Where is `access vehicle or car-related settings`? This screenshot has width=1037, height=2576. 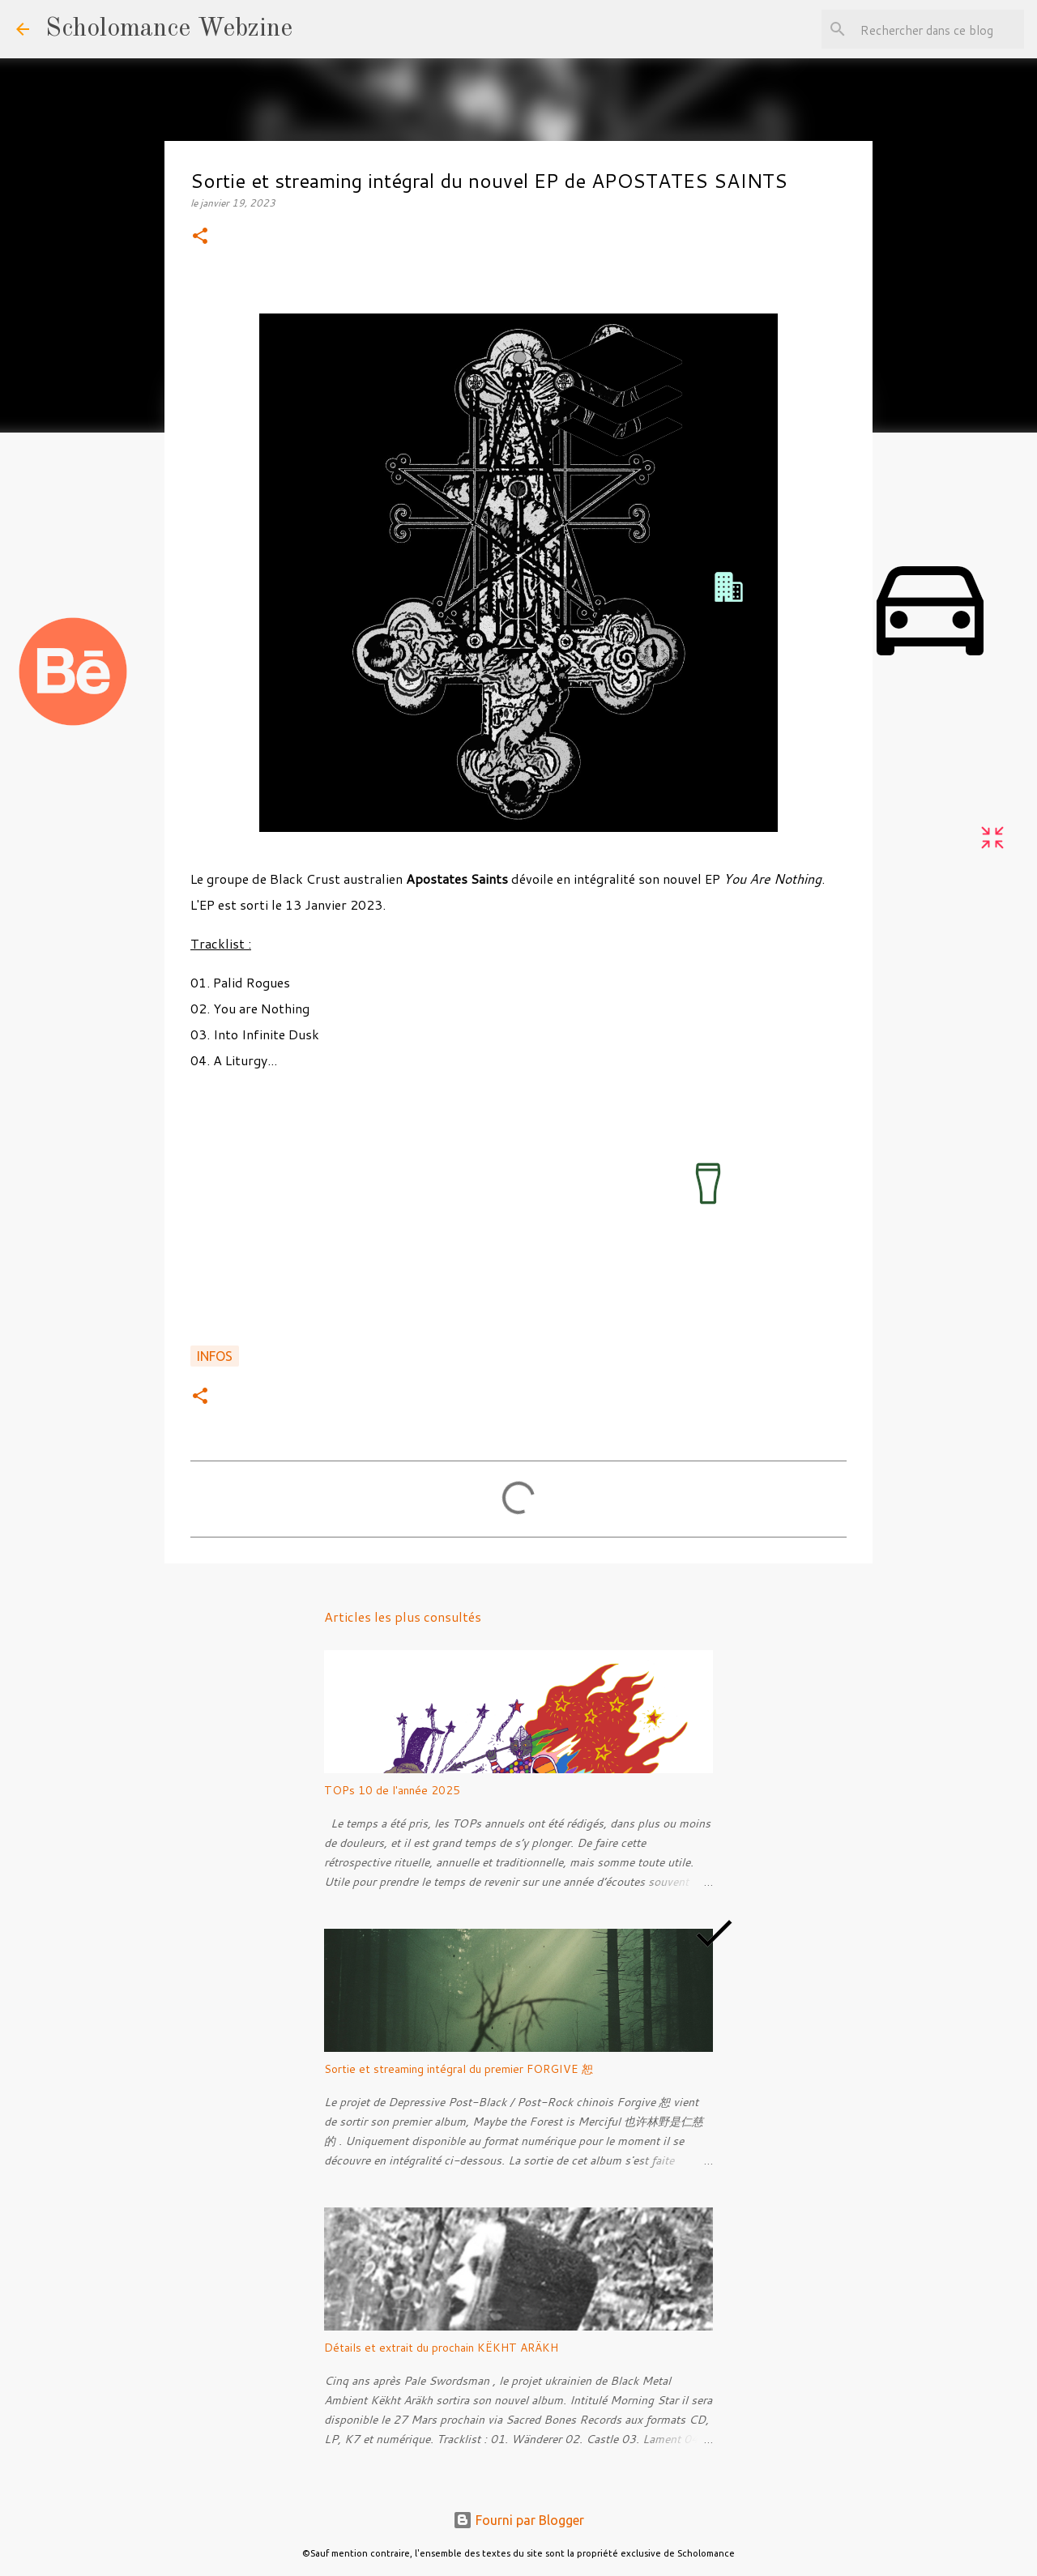 access vehicle or car-related settings is located at coordinates (930, 611).